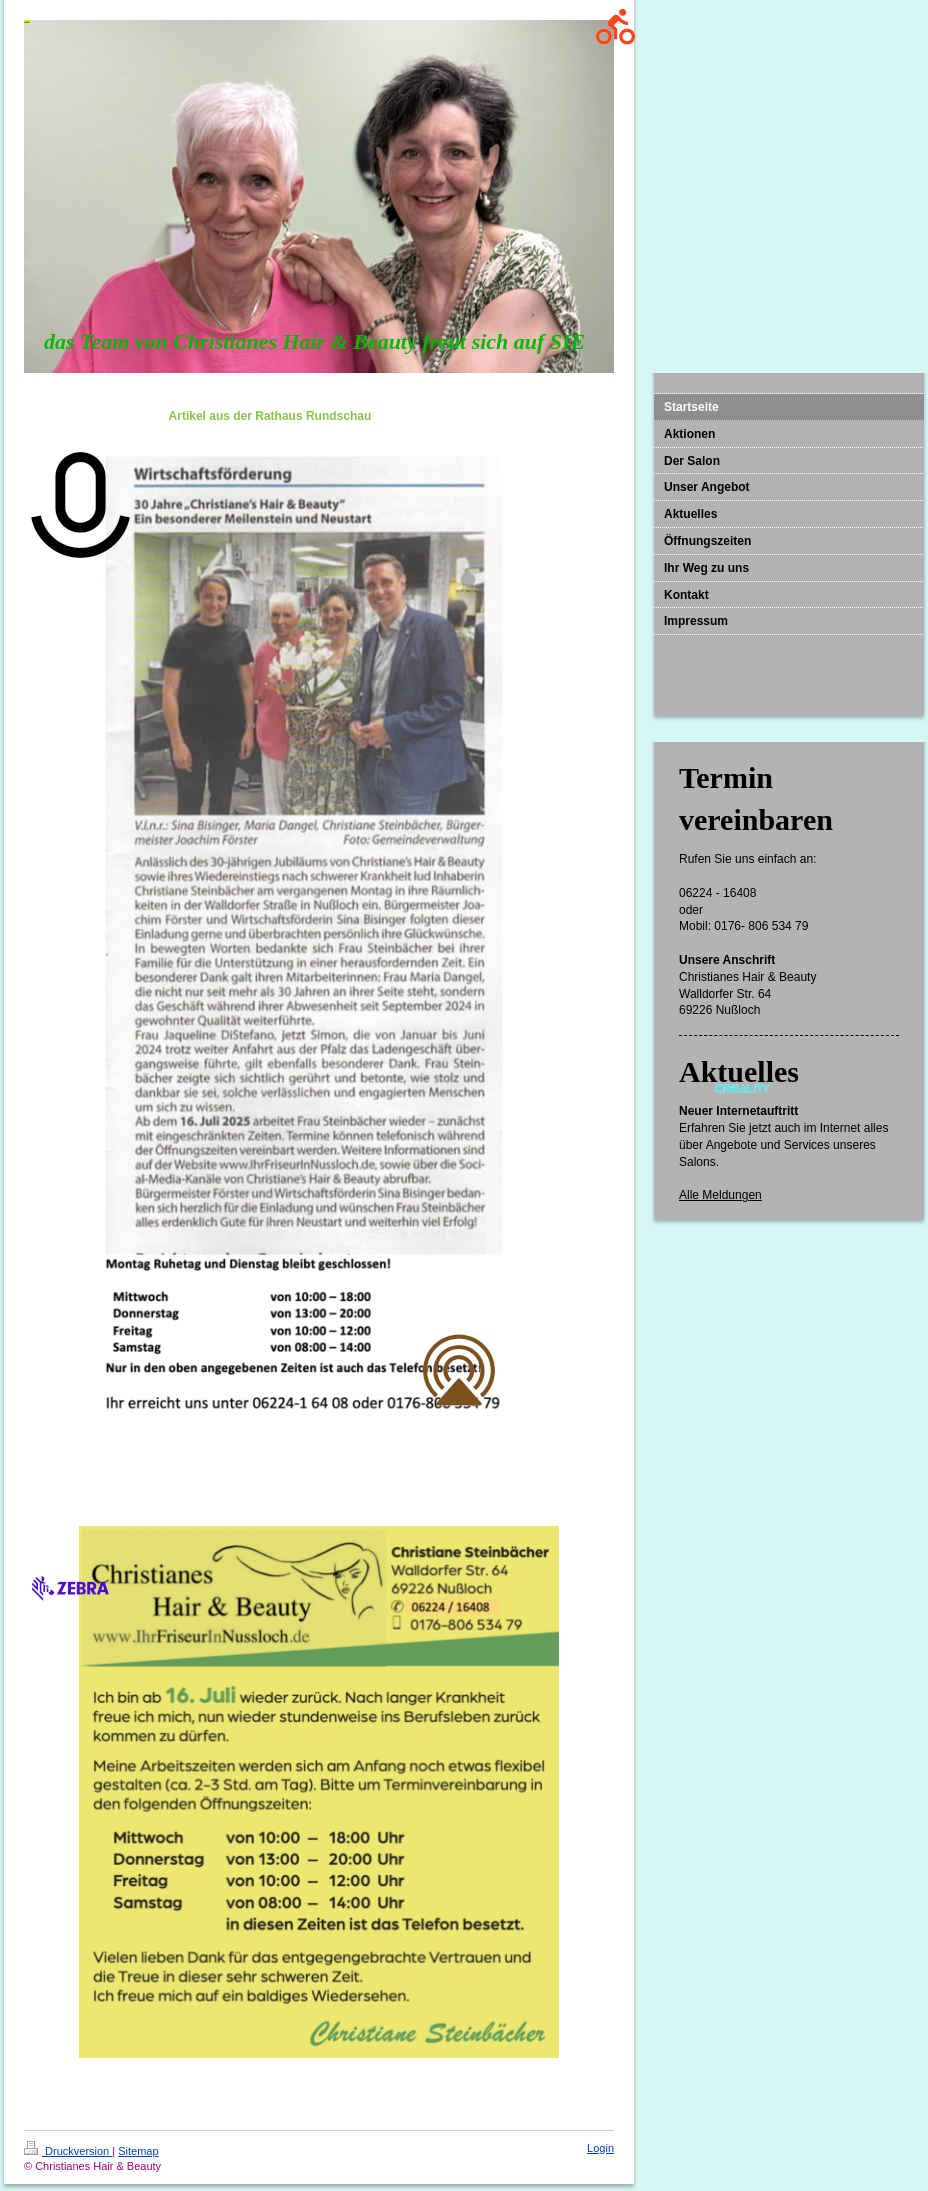 The height and width of the screenshot is (2191, 928). Describe the element at coordinates (615, 28) in the screenshot. I see `access cycling or bike route directions` at that location.